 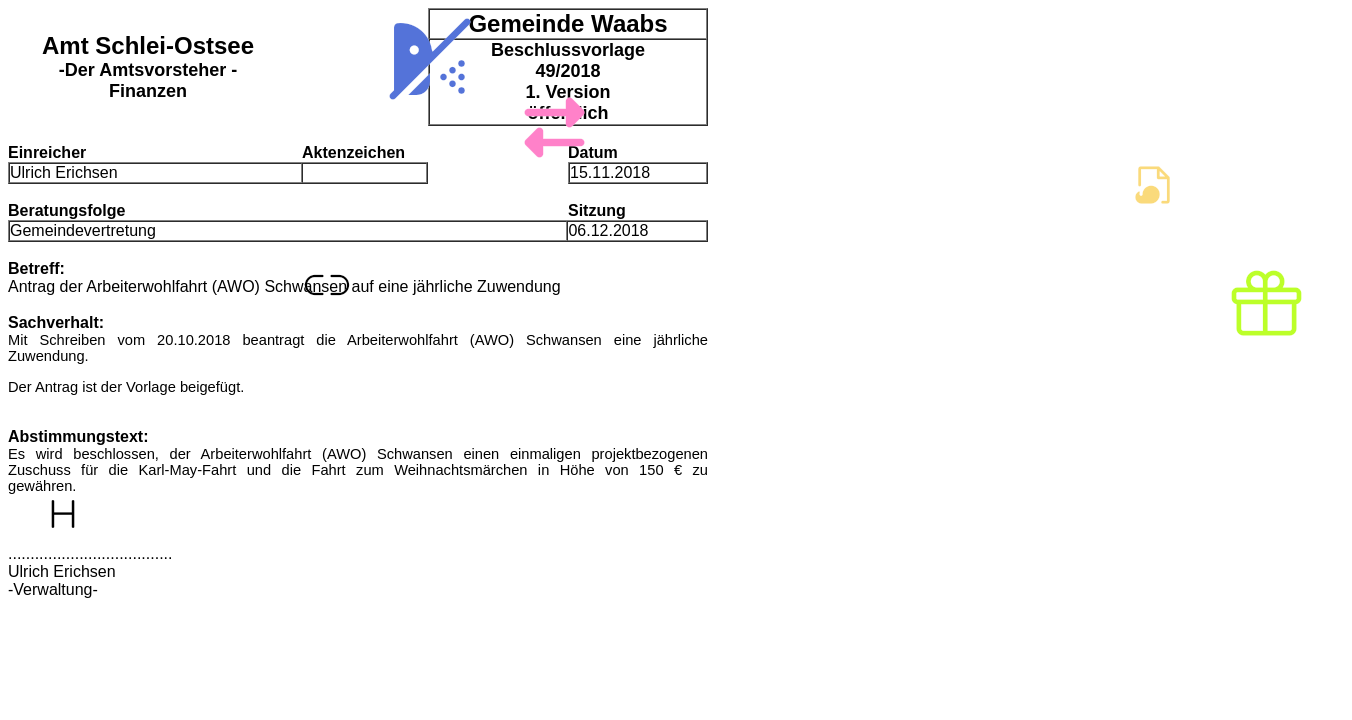 What do you see at coordinates (327, 285) in the screenshot?
I see `unlink or break a connected item` at bounding box center [327, 285].